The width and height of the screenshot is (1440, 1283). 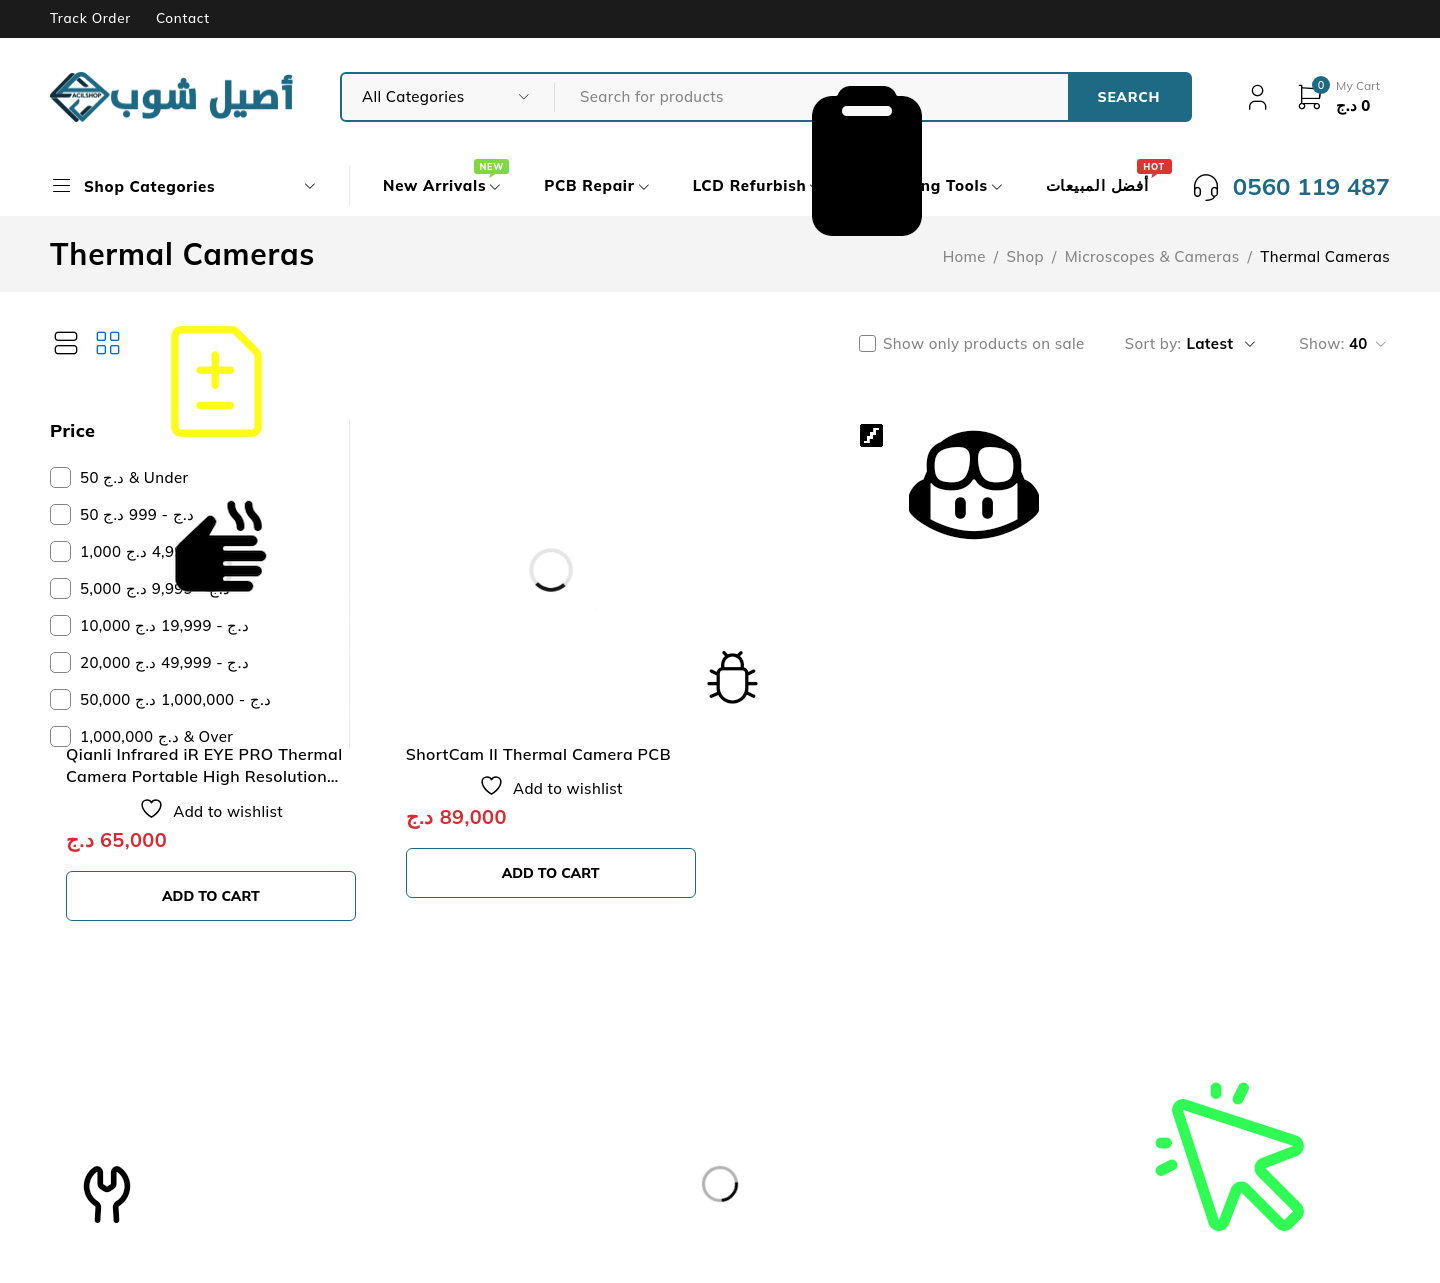 I want to click on access settings or configuration options, so click(x=107, y=1194).